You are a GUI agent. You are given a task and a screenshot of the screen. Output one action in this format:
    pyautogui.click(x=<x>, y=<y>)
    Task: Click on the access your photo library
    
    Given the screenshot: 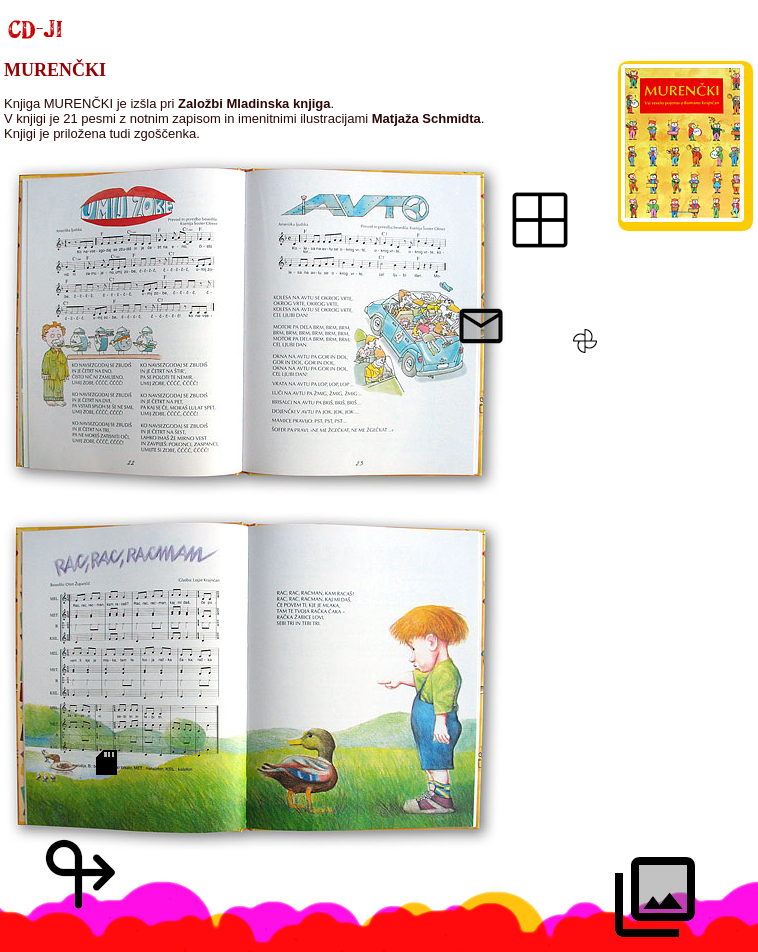 What is the action you would take?
    pyautogui.click(x=655, y=897)
    